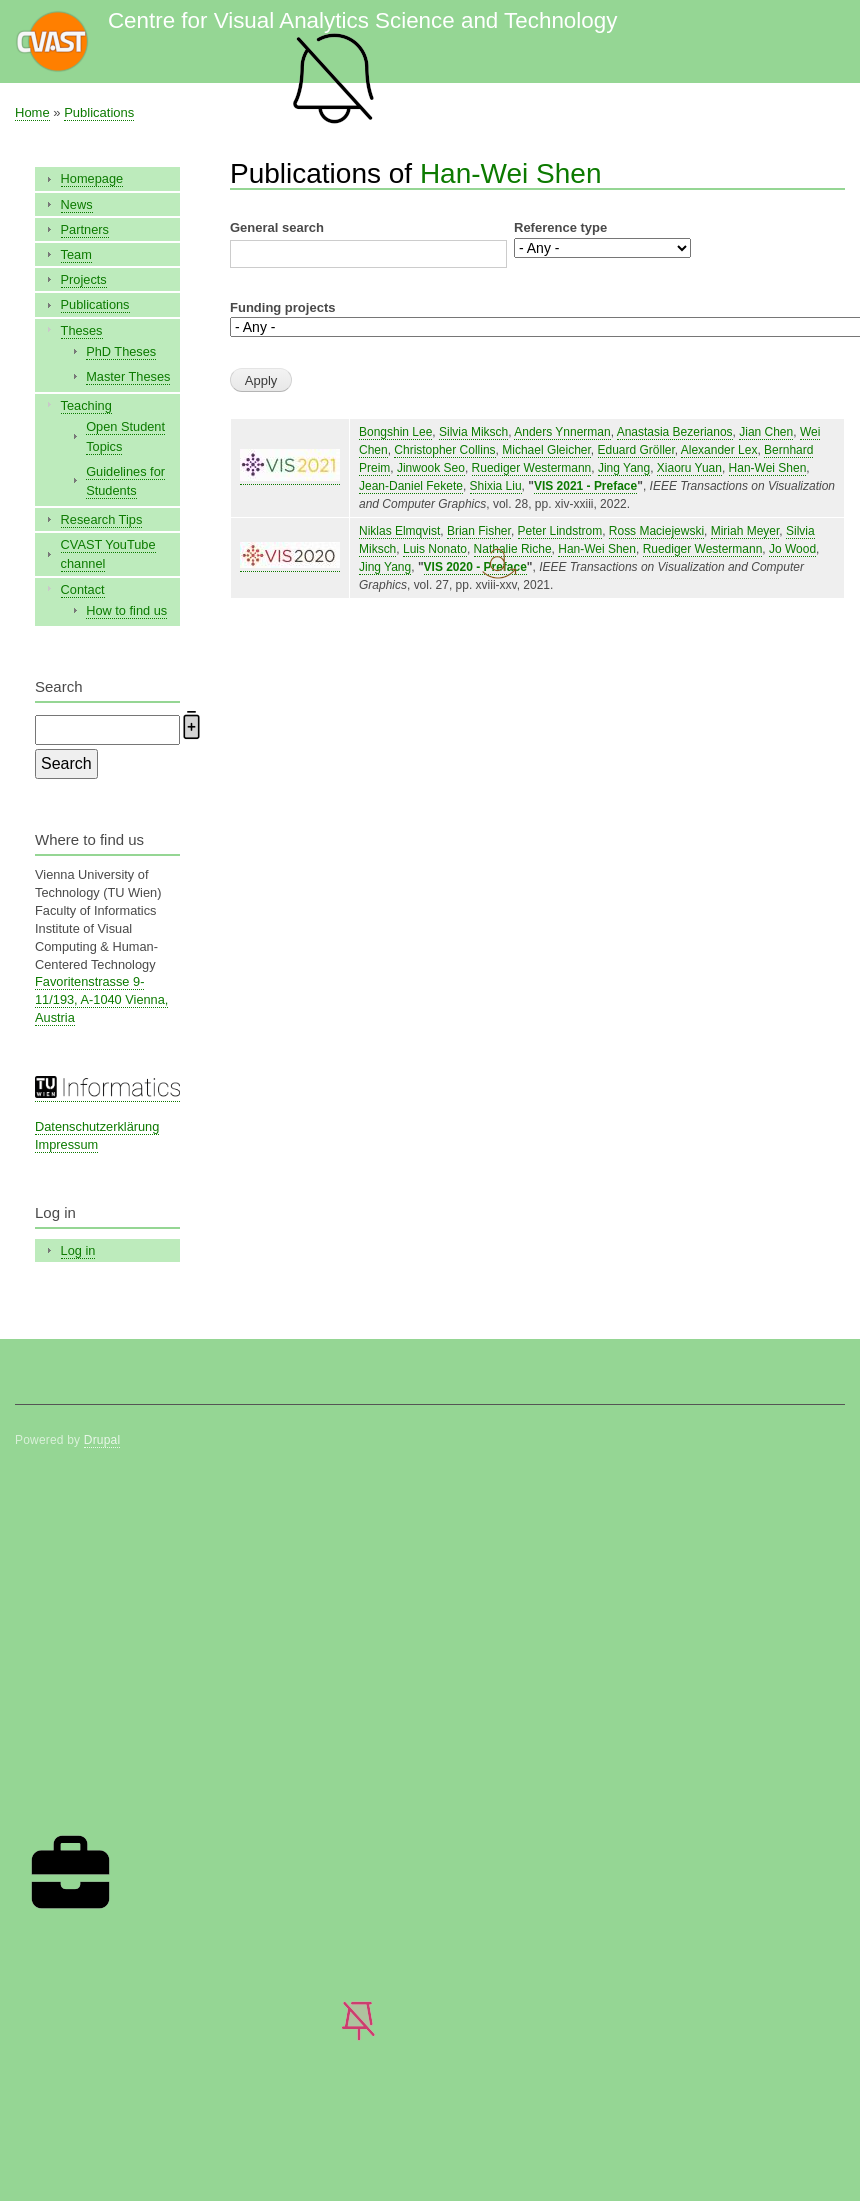 The image size is (860, 2201). I want to click on add or enable battery saver mode, so click(191, 725).